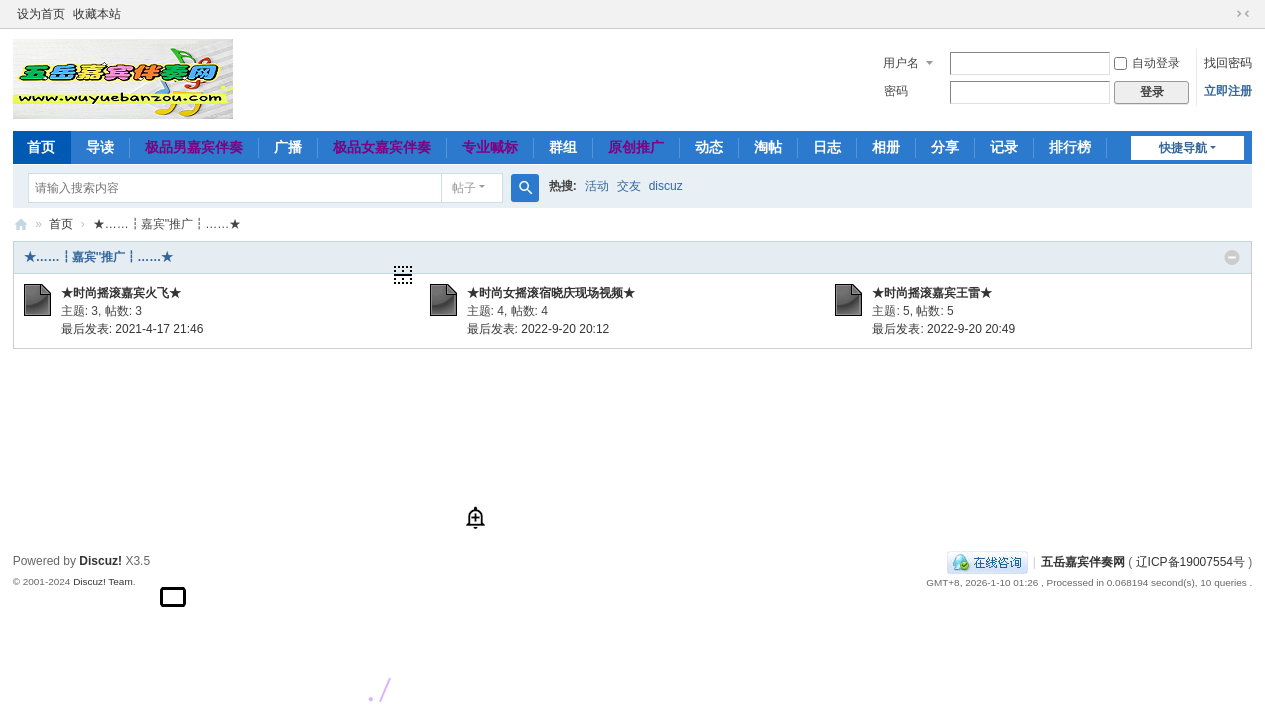 This screenshot has width=1265, height=720. Describe the element at coordinates (475, 517) in the screenshot. I see `add a new reminder or alert` at that location.